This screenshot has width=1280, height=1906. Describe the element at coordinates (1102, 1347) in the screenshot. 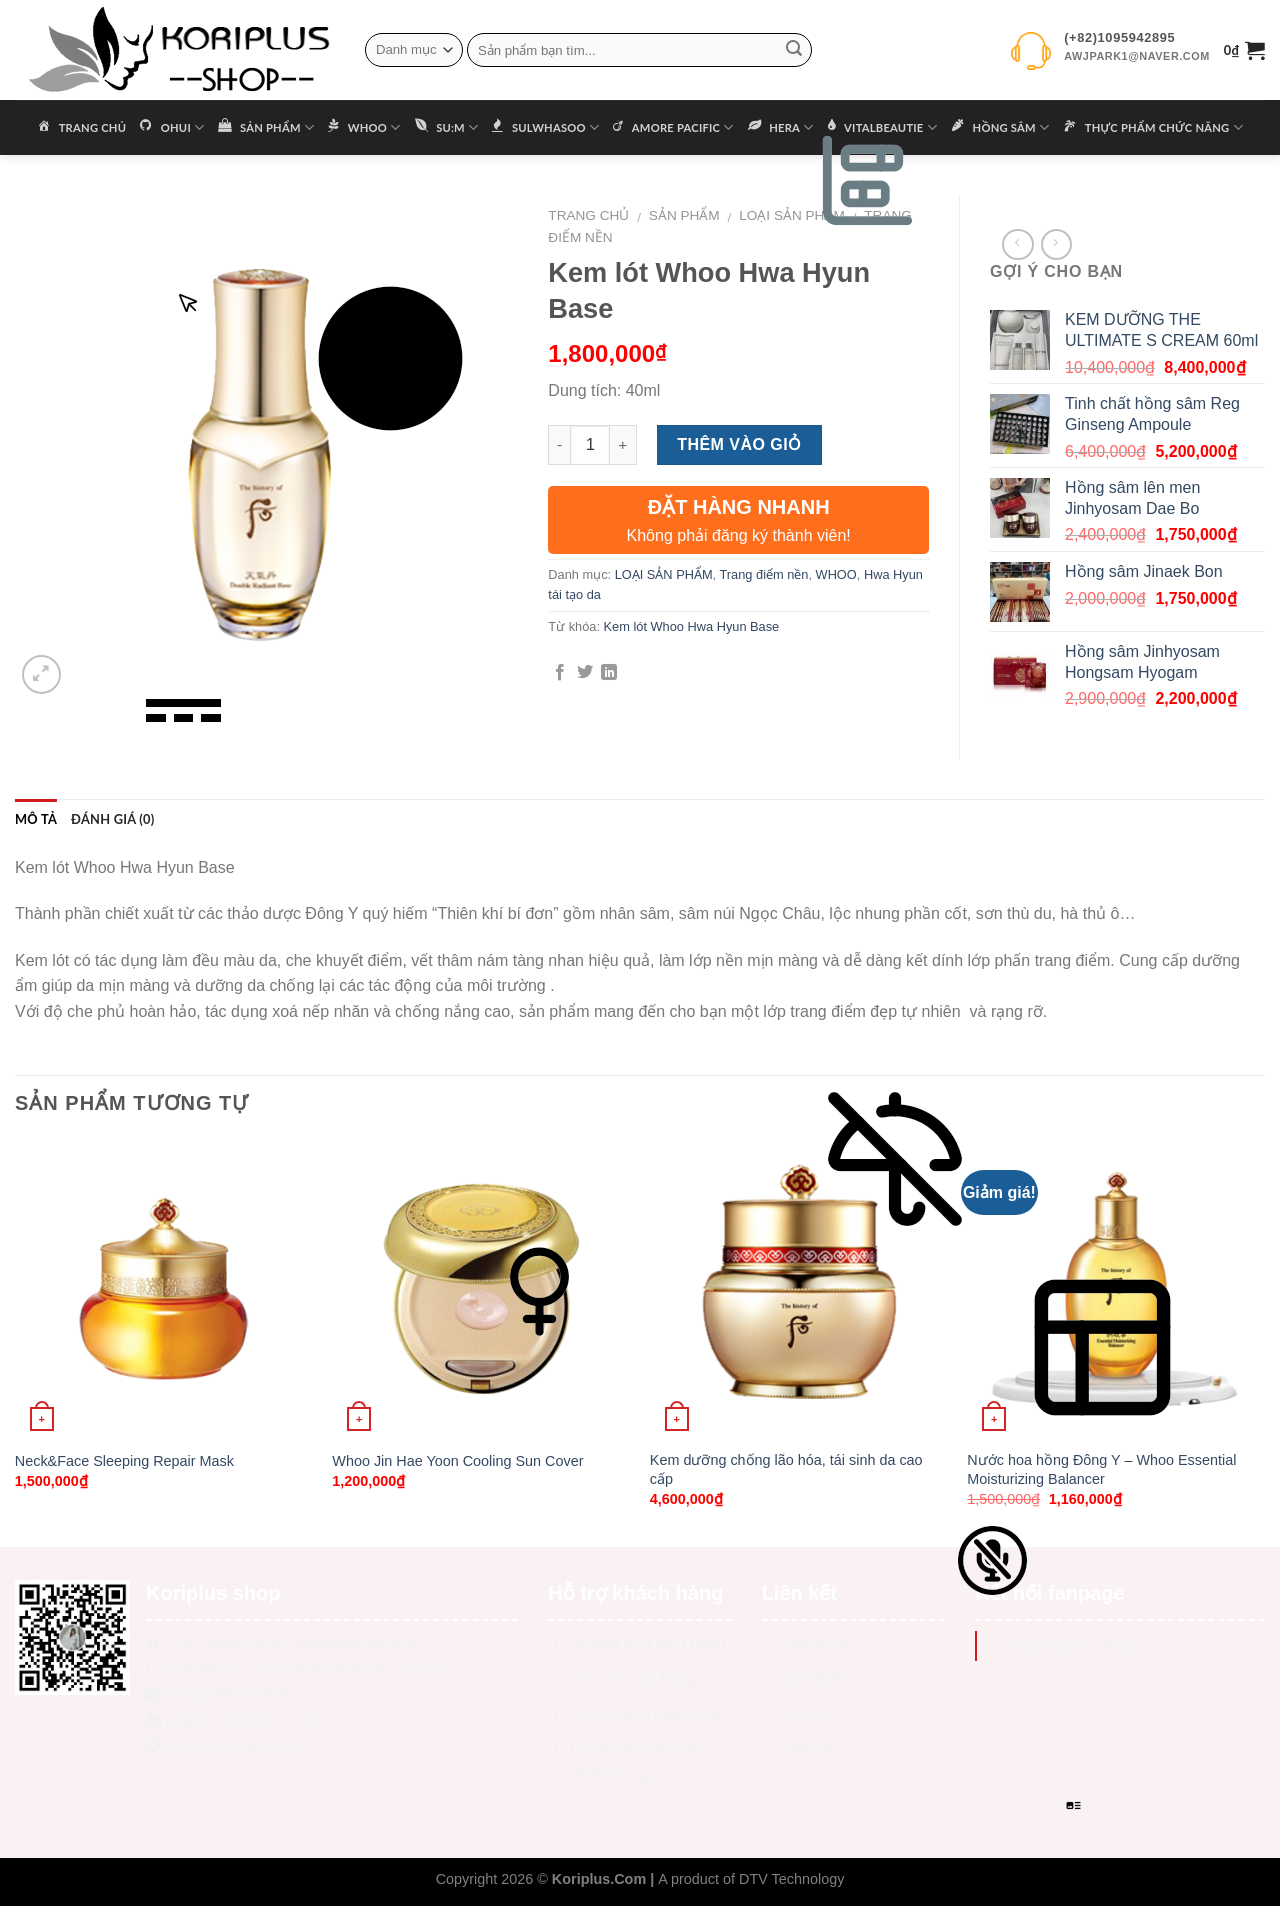

I see `toggle sidebar and header panel layout` at that location.